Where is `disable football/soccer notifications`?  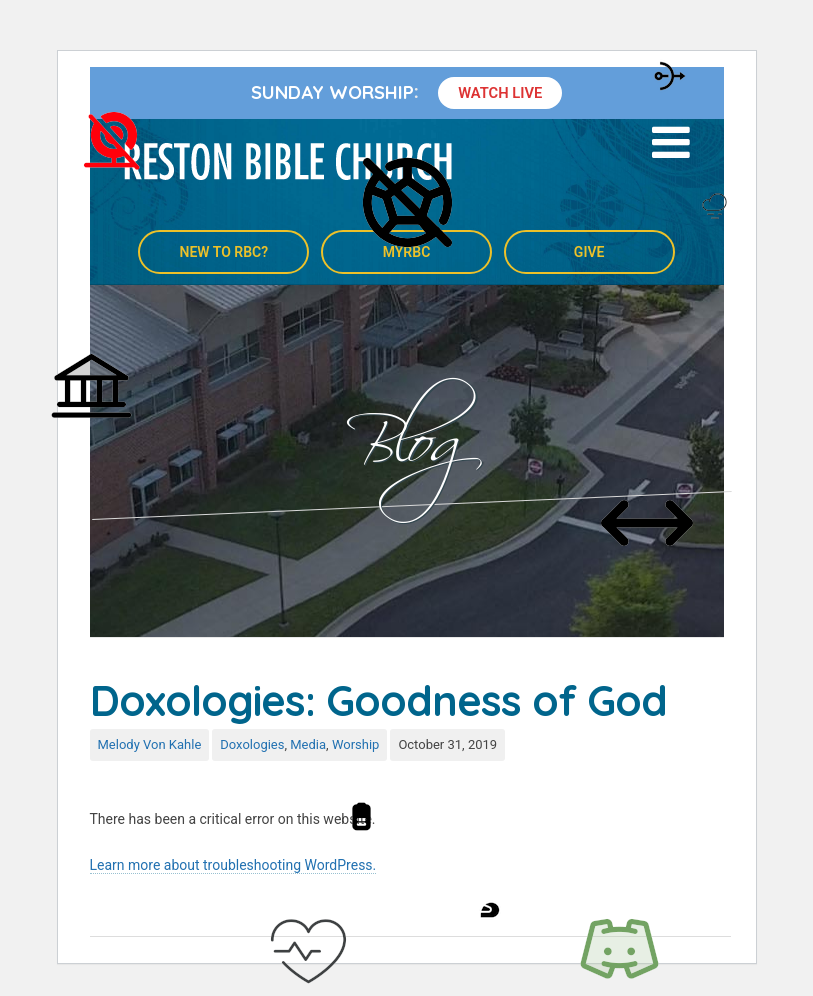
disable football/soccer notifications is located at coordinates (407, 202).